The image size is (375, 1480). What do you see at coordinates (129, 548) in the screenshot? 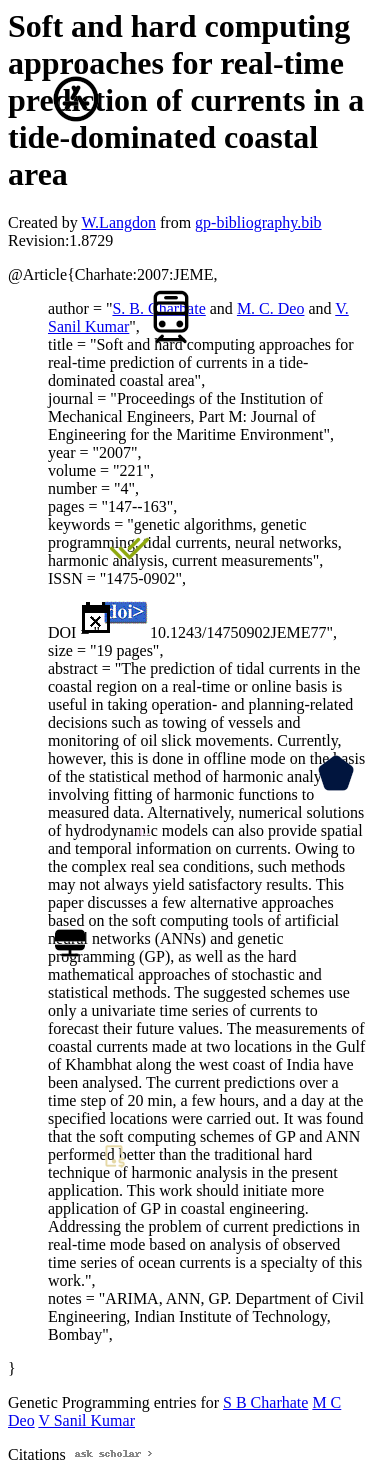
I see `indicates all items have been completed or verified` at bounding box center [129, 548].